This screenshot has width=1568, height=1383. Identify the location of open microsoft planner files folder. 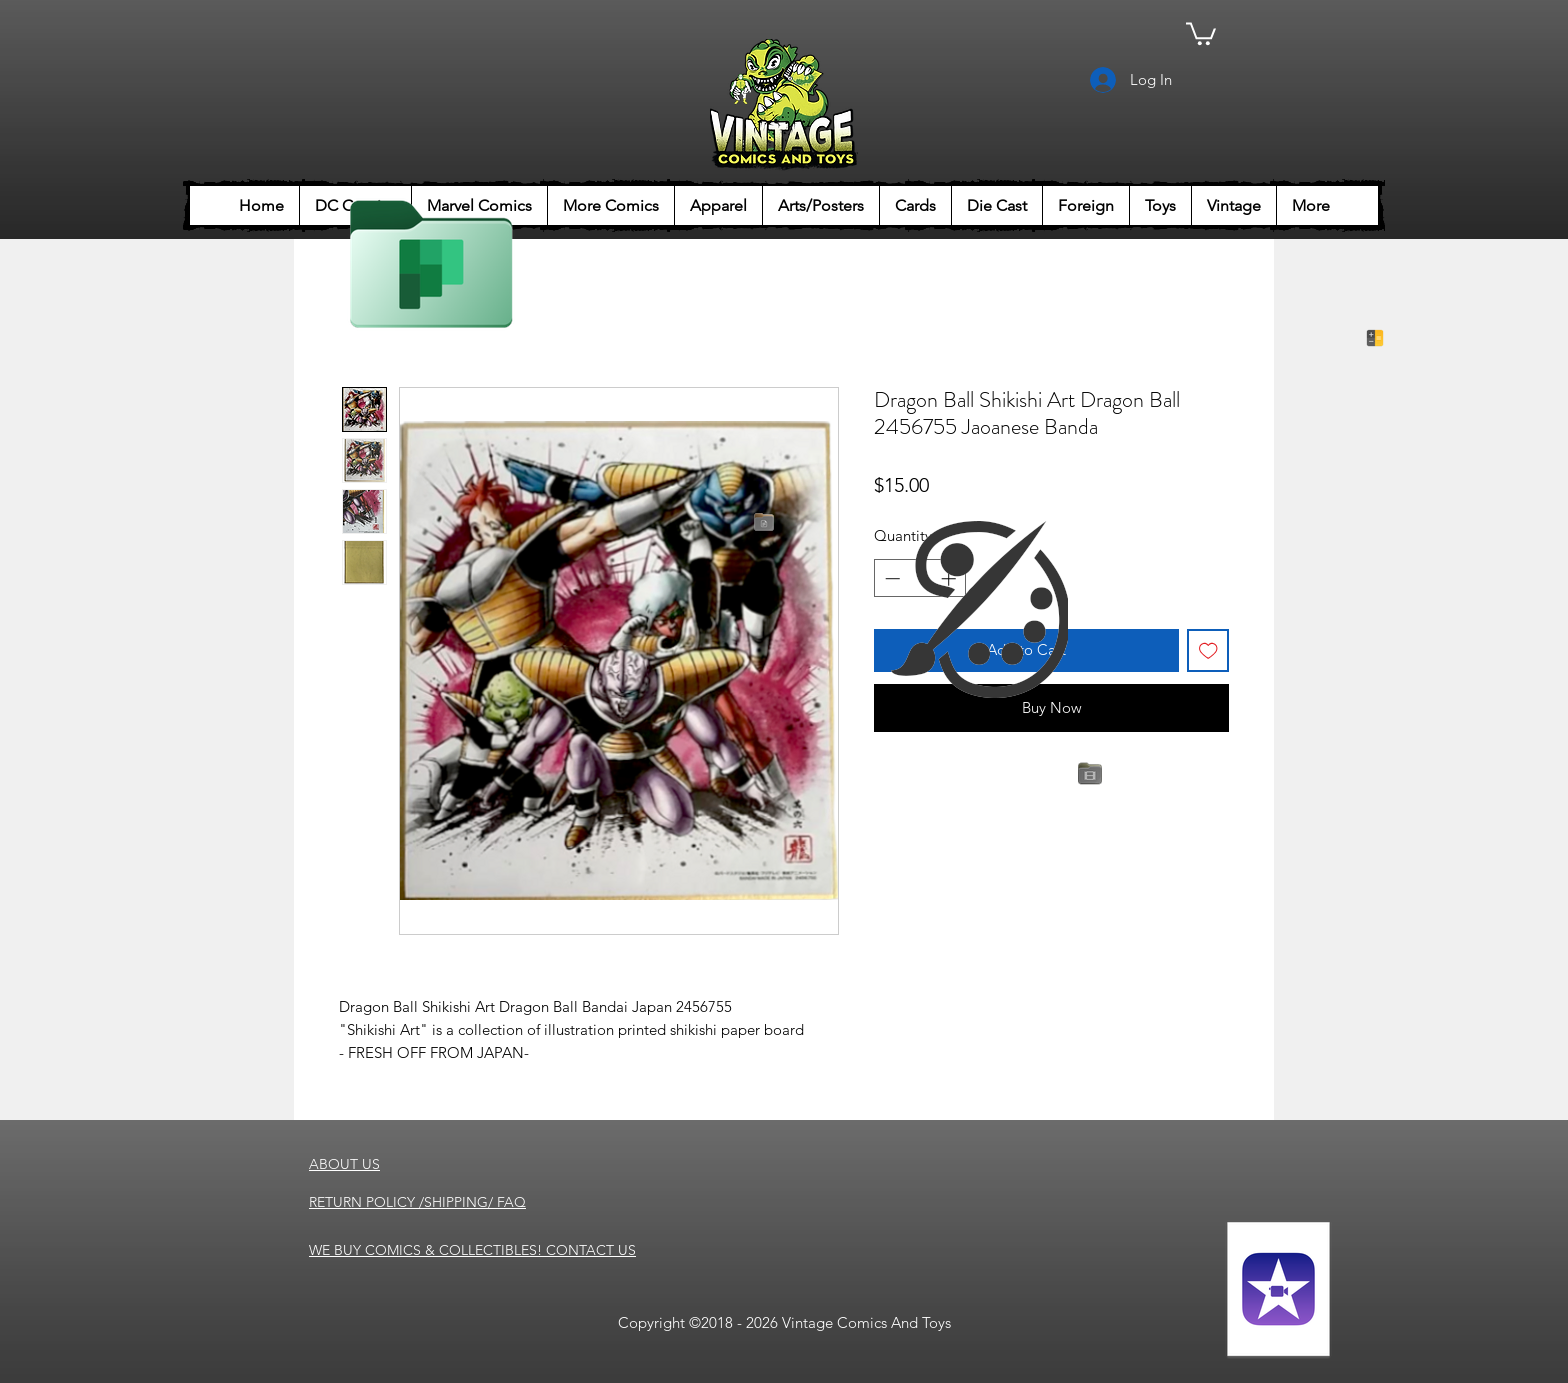
(430, 268).